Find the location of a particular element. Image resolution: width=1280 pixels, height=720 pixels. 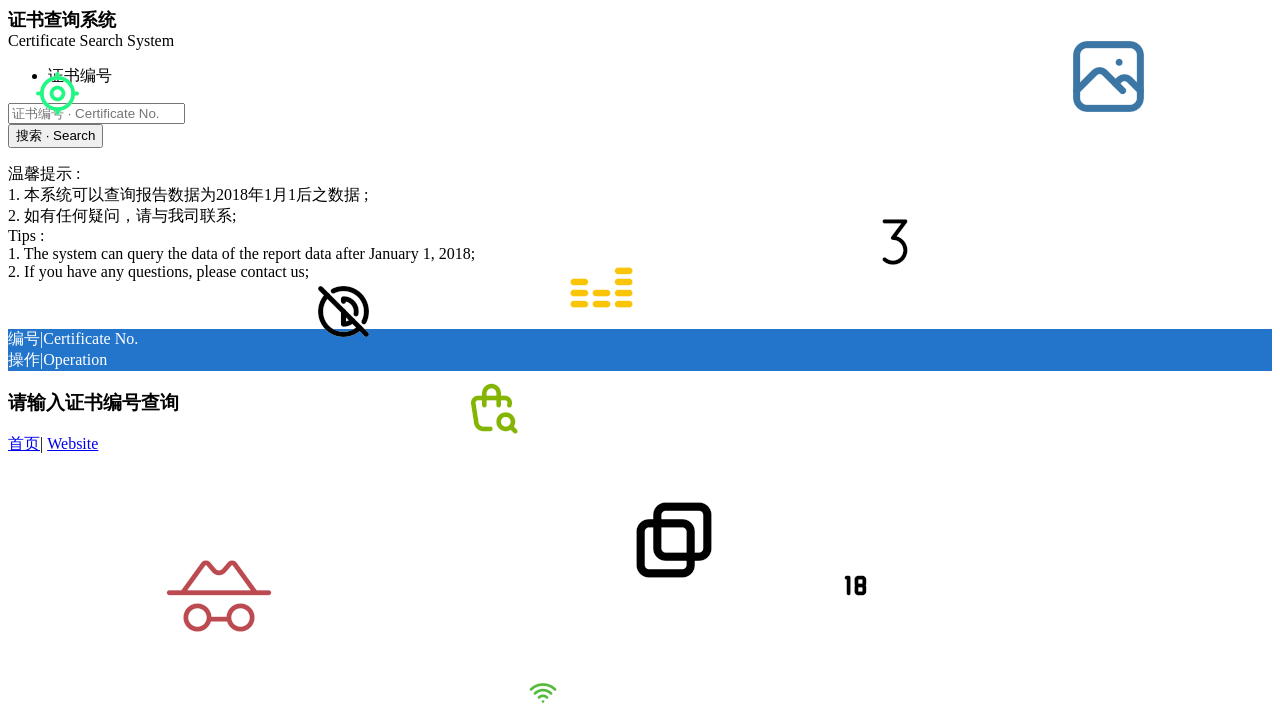

indicates active wifi connection is located at coordinates (543, 693).